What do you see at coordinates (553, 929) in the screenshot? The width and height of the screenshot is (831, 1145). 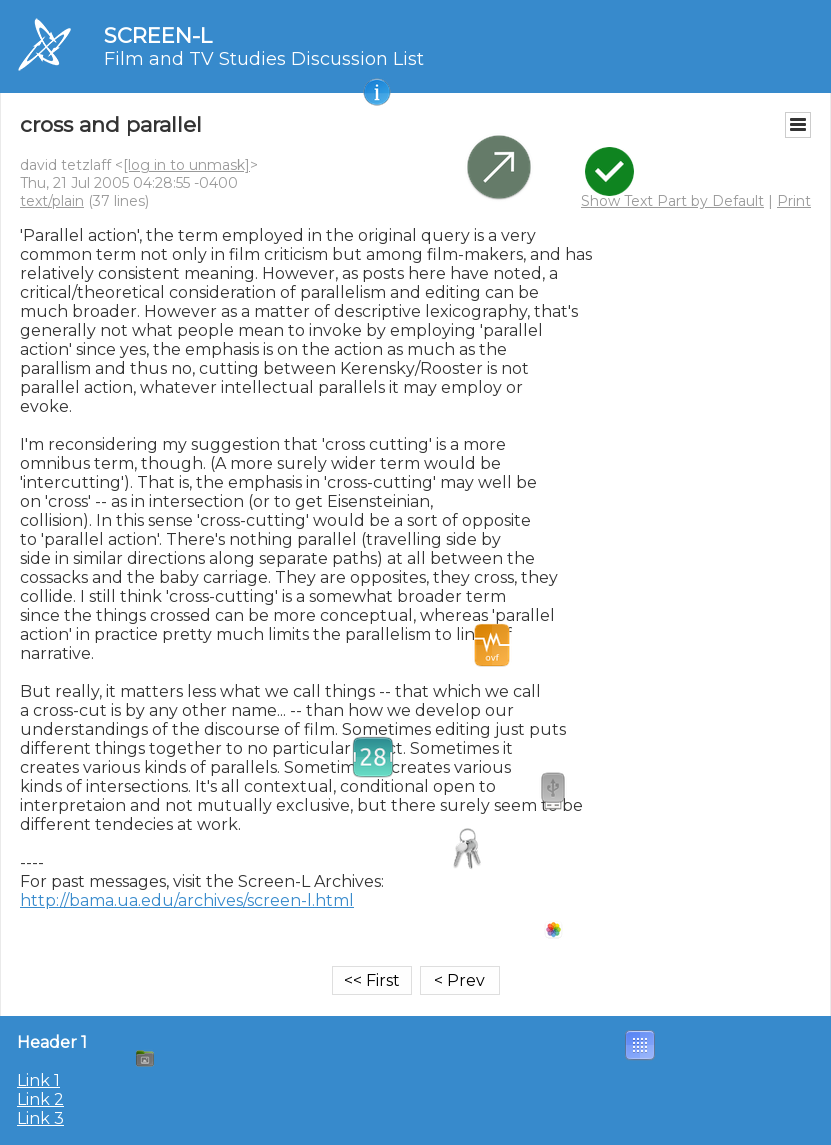 I see `open the Photos app` at bounding box center [553, 929].